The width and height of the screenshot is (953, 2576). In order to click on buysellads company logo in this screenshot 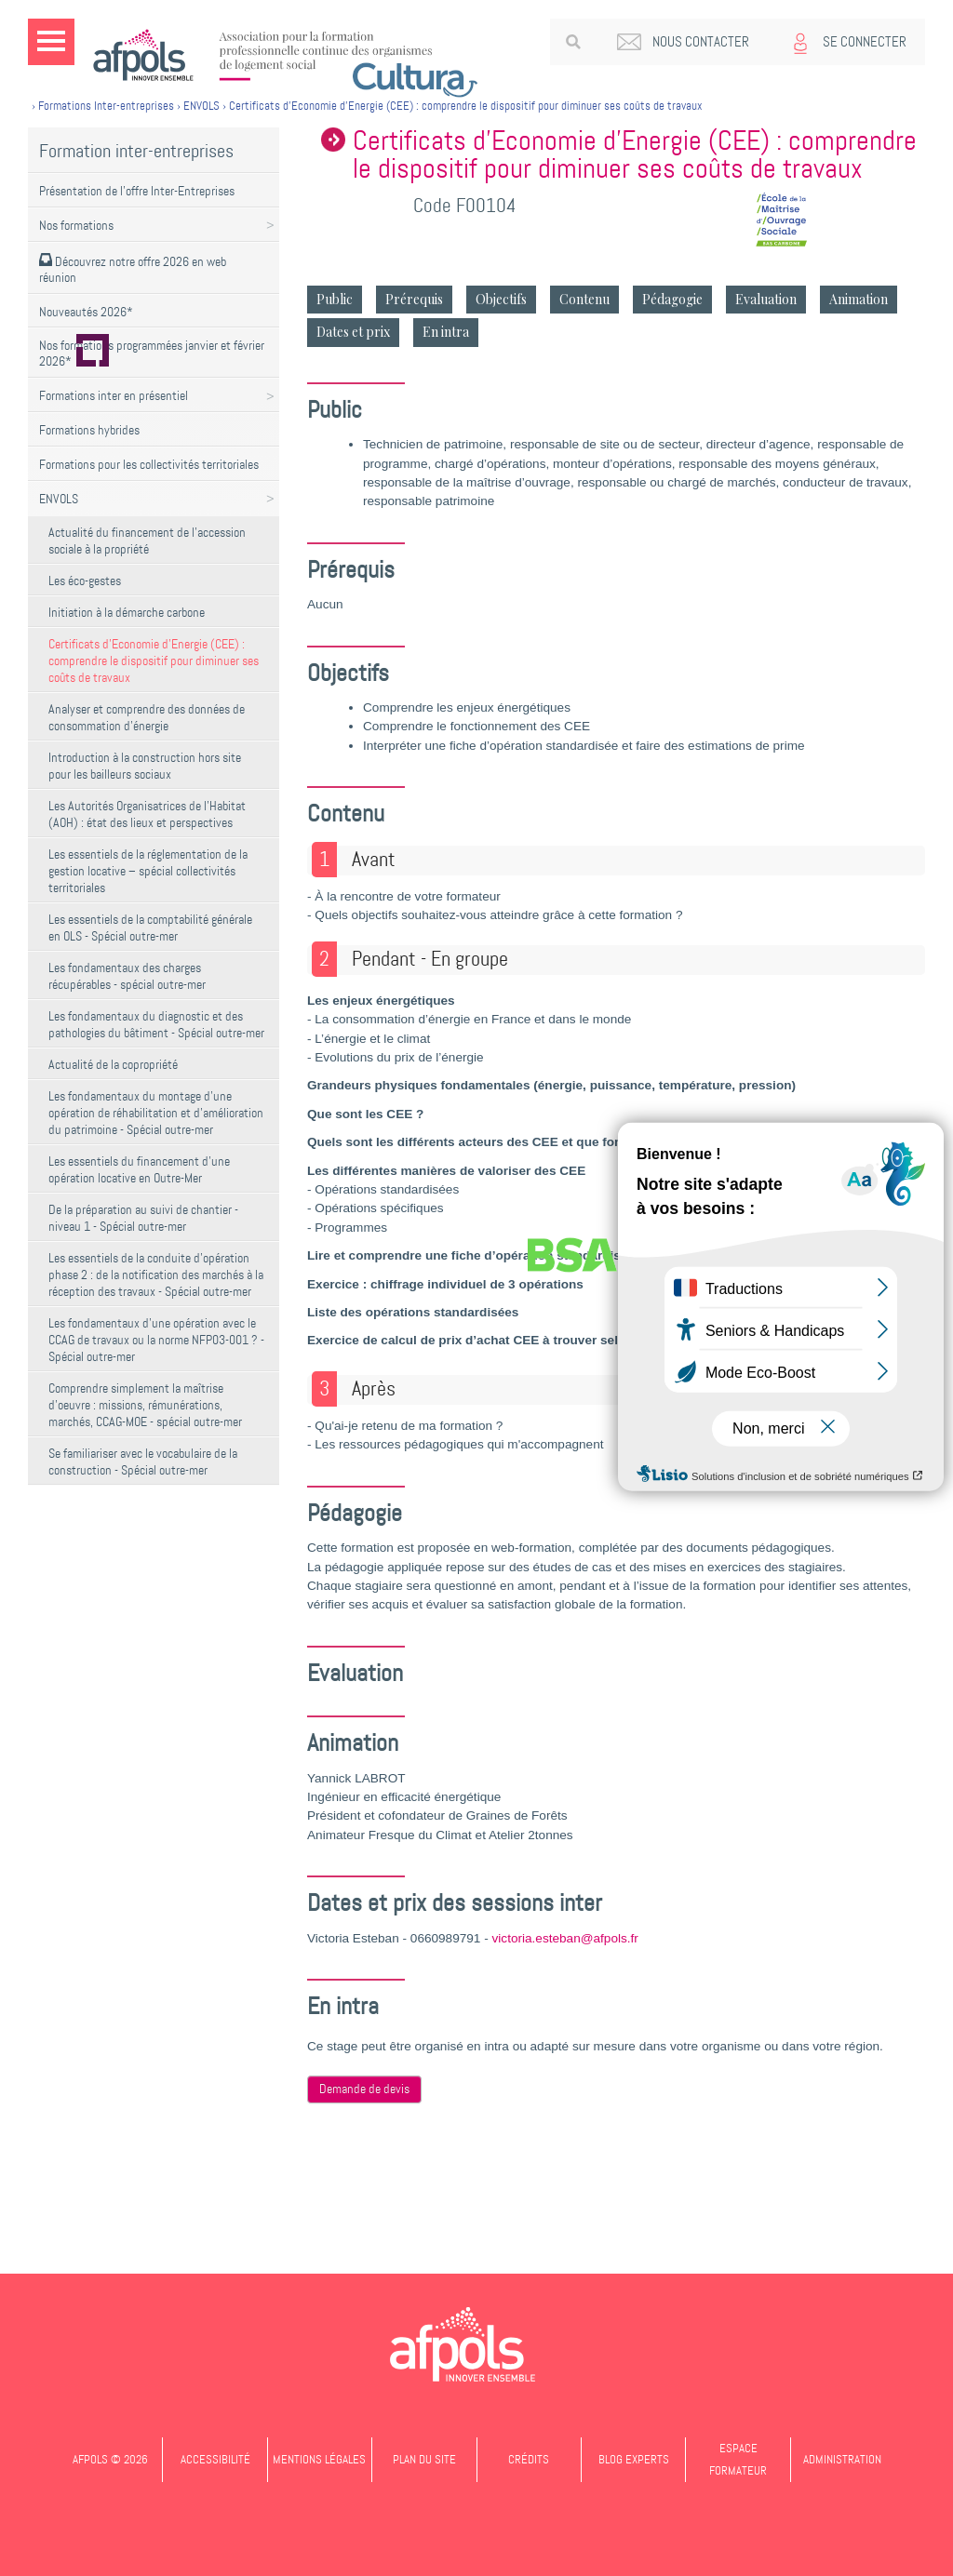, I will do `click(572, 1255)`.